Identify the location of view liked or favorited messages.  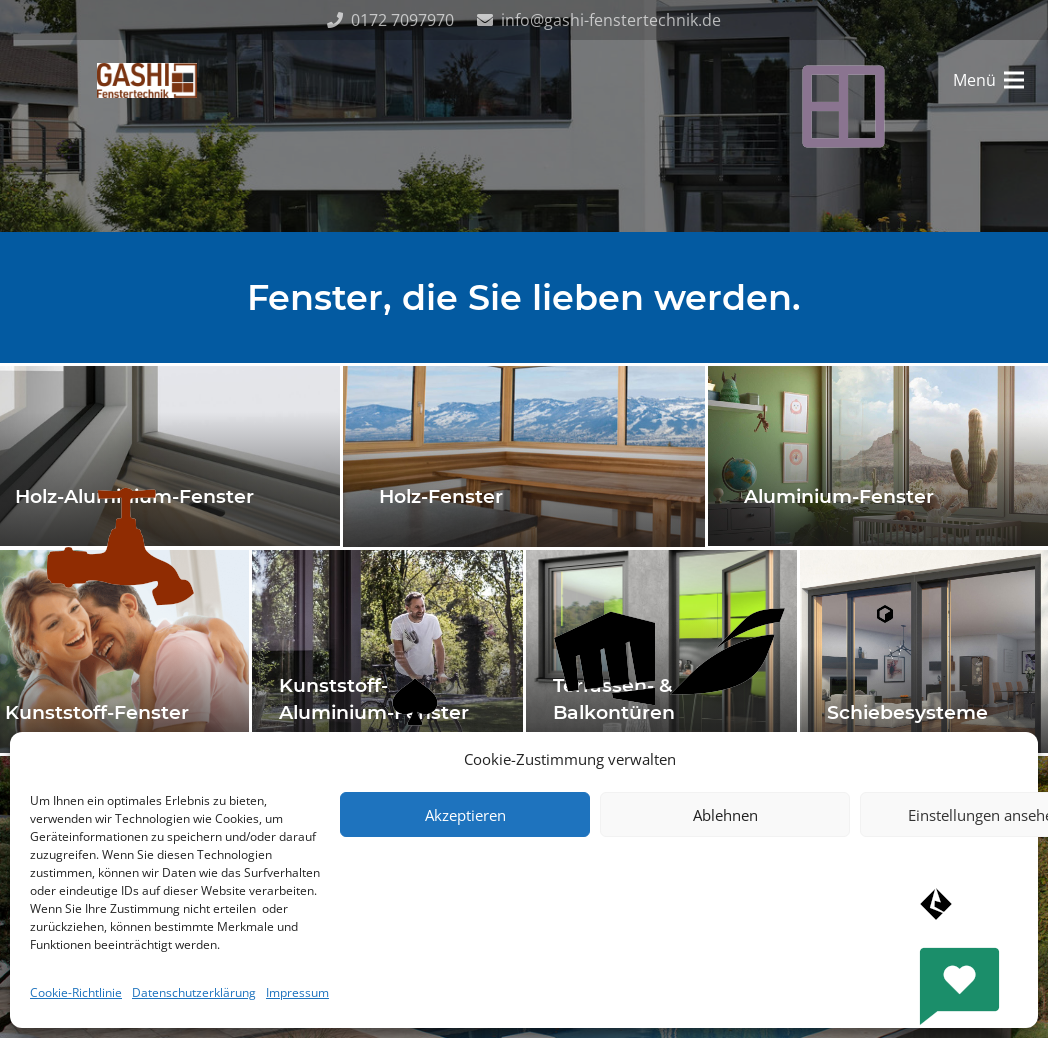
(959, 983).